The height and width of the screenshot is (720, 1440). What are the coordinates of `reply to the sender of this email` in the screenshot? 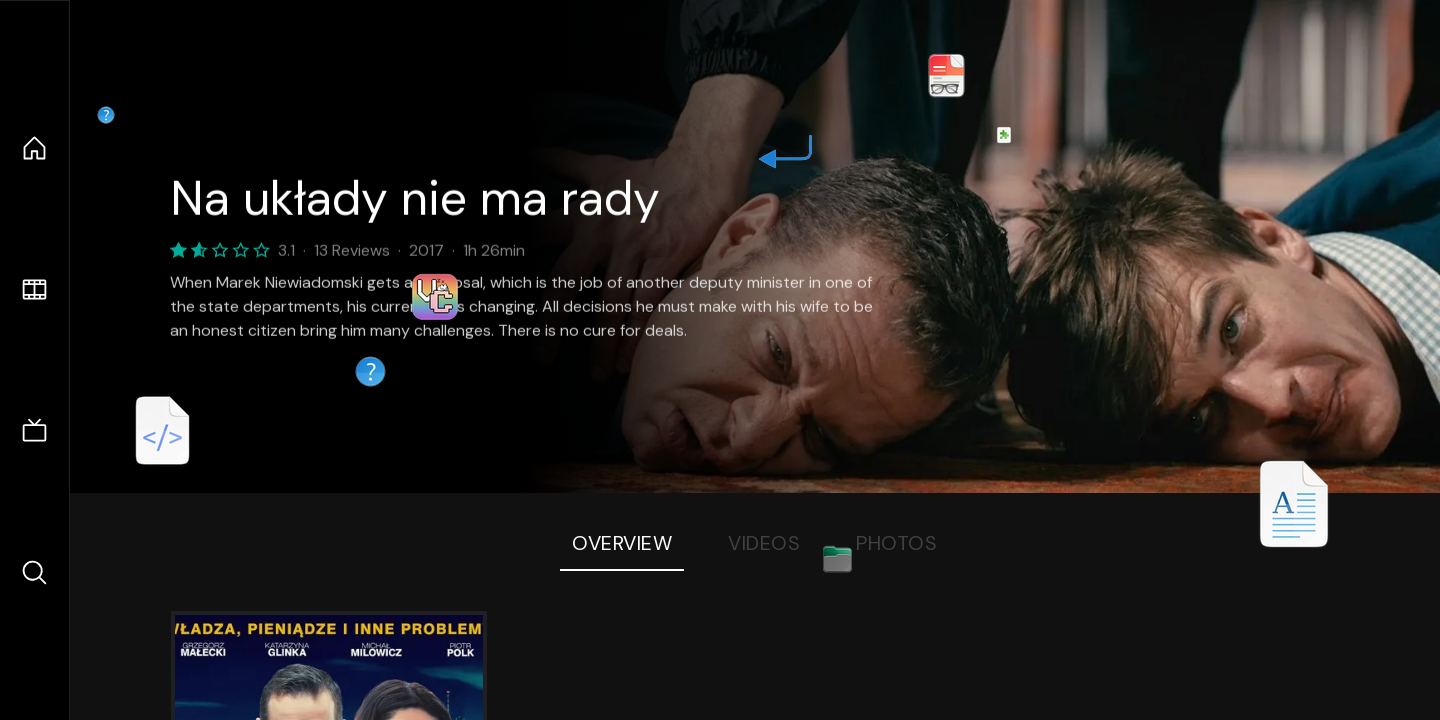 It's located at (784, 151).